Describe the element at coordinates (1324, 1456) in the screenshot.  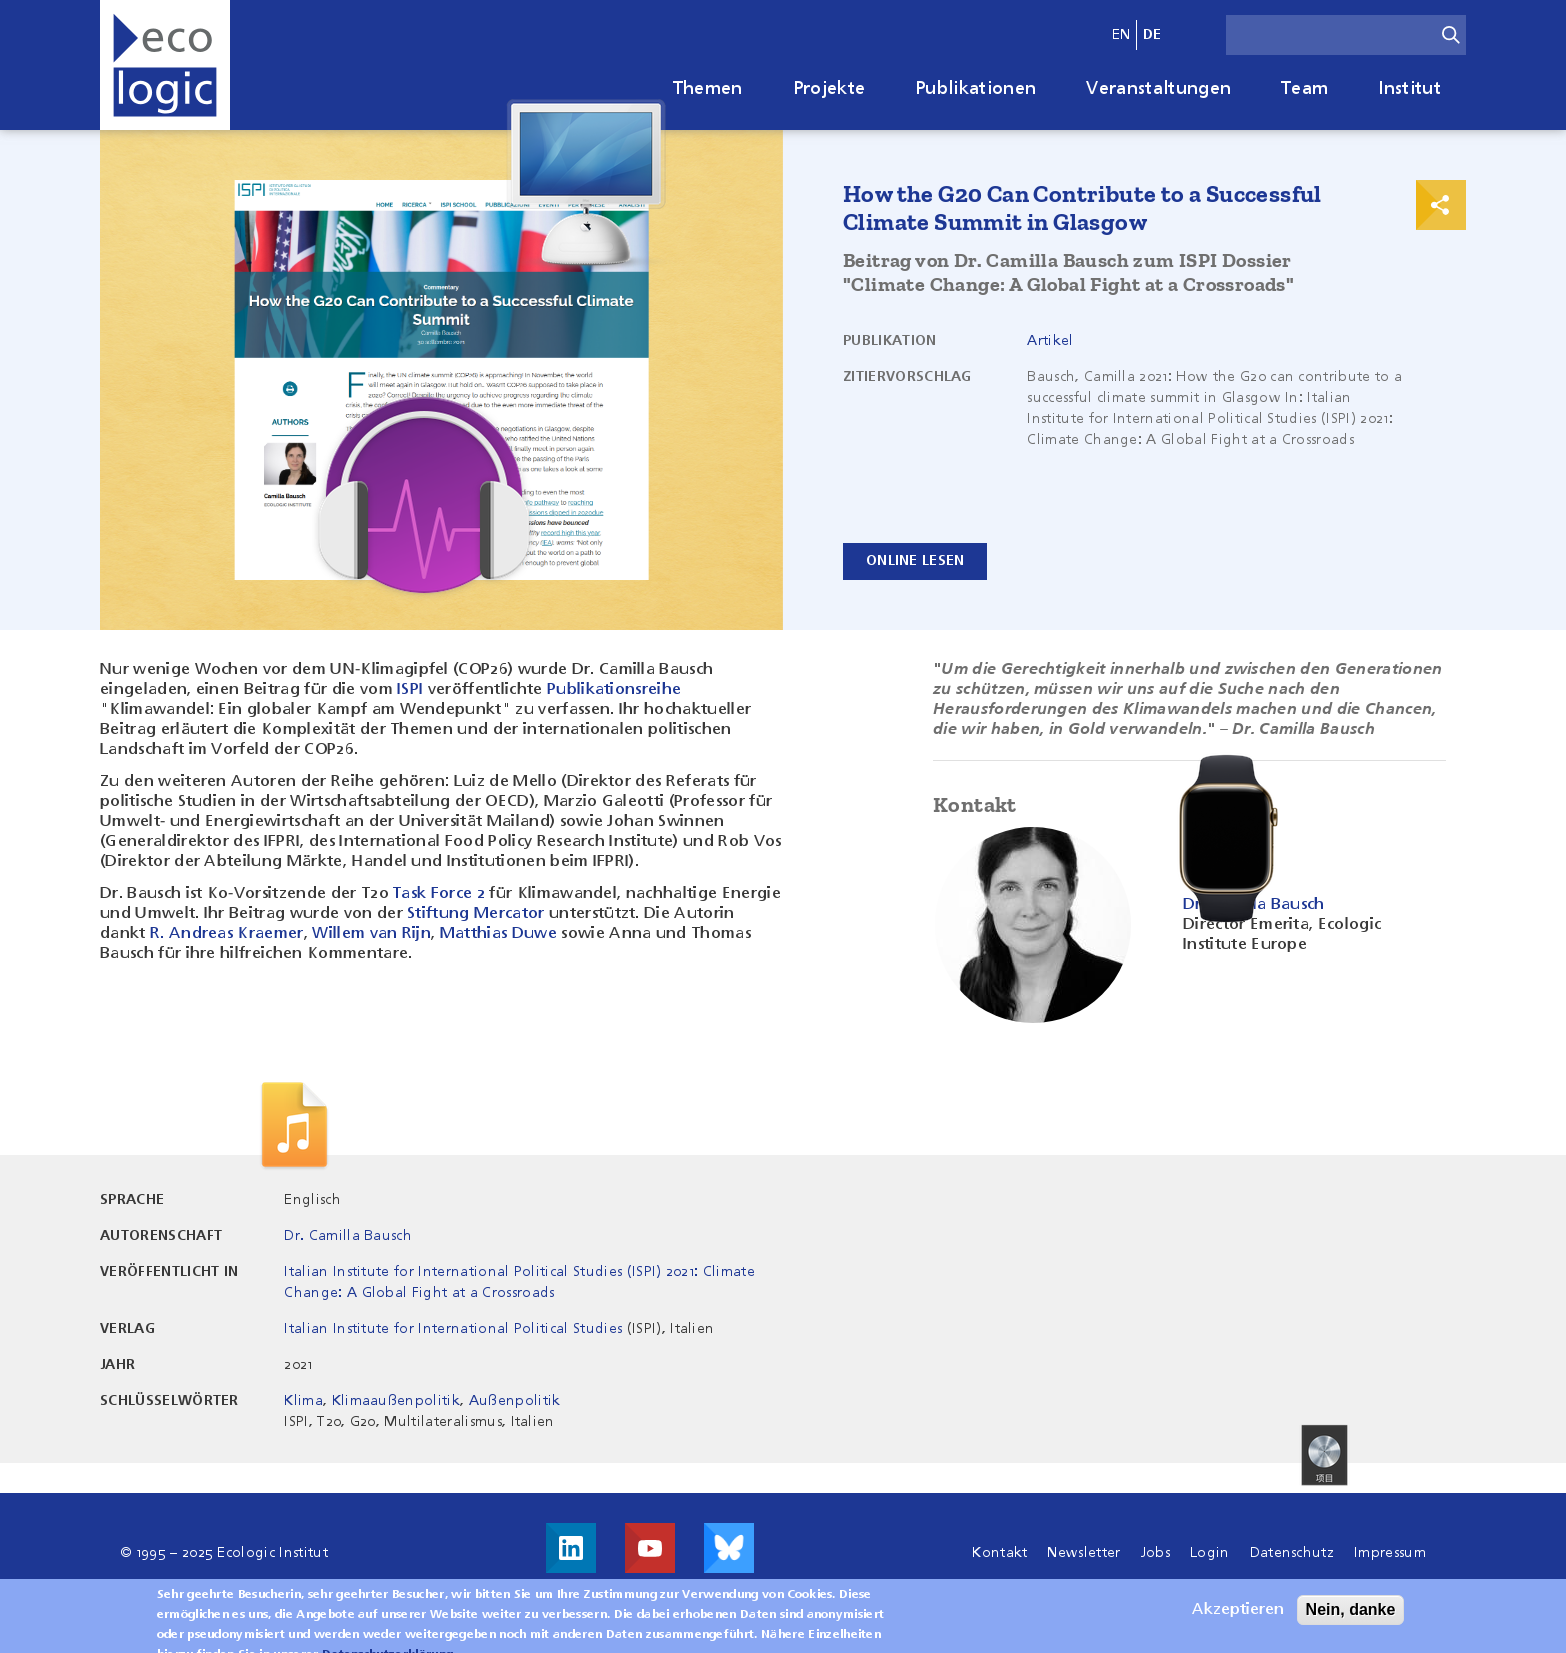
I see `open a Logic Pro project file` at that location.